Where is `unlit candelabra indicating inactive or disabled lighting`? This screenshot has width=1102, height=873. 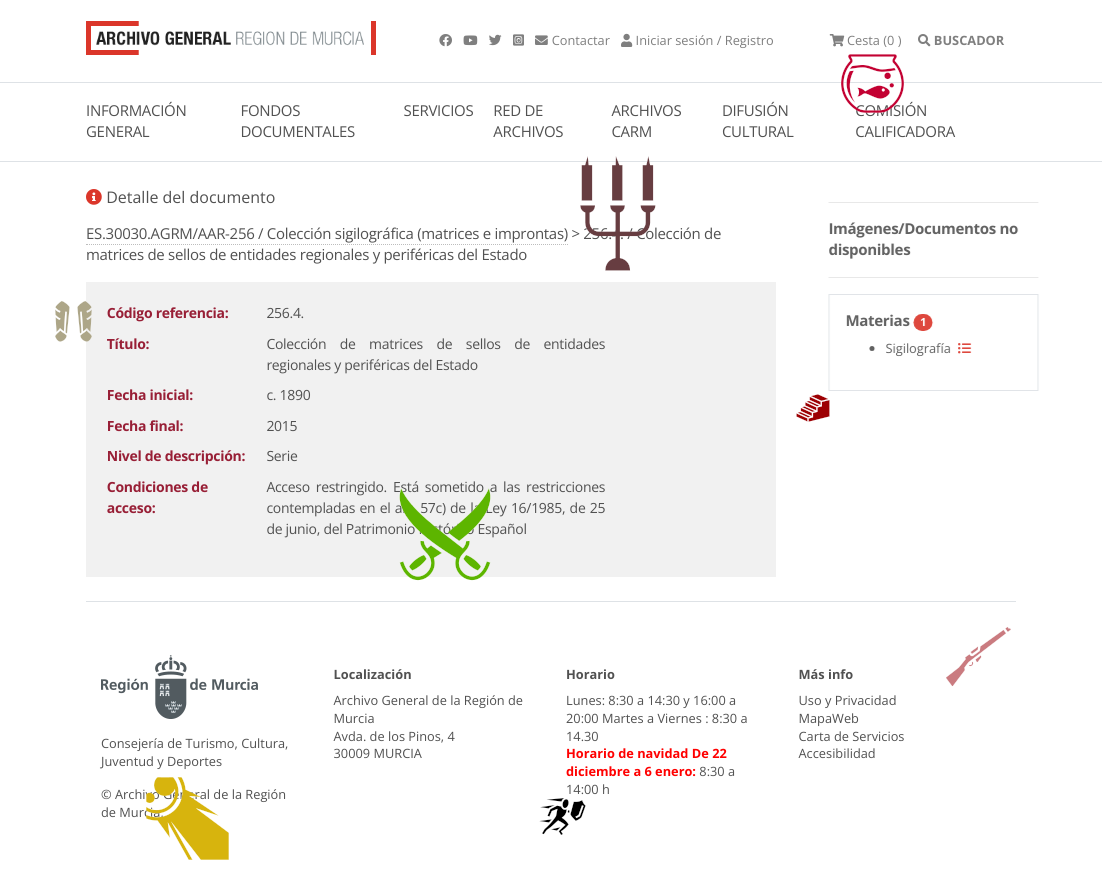 unlit candelabra indicating inactive or disabled lighting is located at coordinates (617, 213).